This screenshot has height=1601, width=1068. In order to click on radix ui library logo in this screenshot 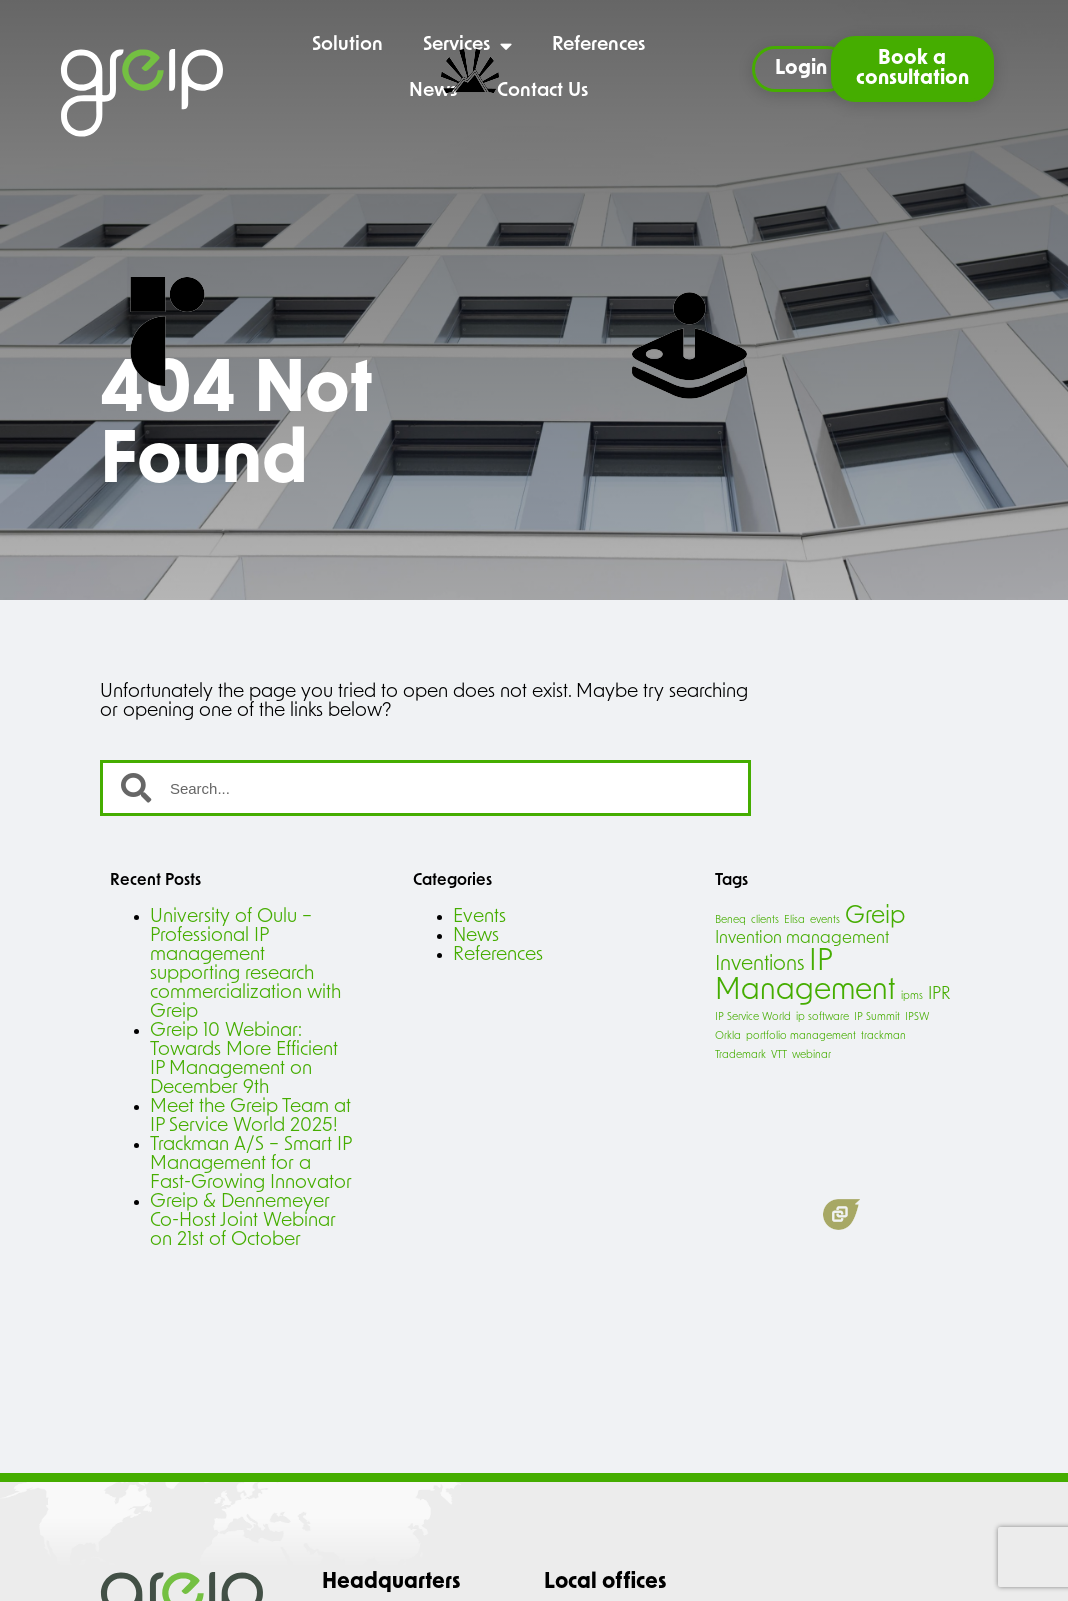, I will do `click(167, 331)`.